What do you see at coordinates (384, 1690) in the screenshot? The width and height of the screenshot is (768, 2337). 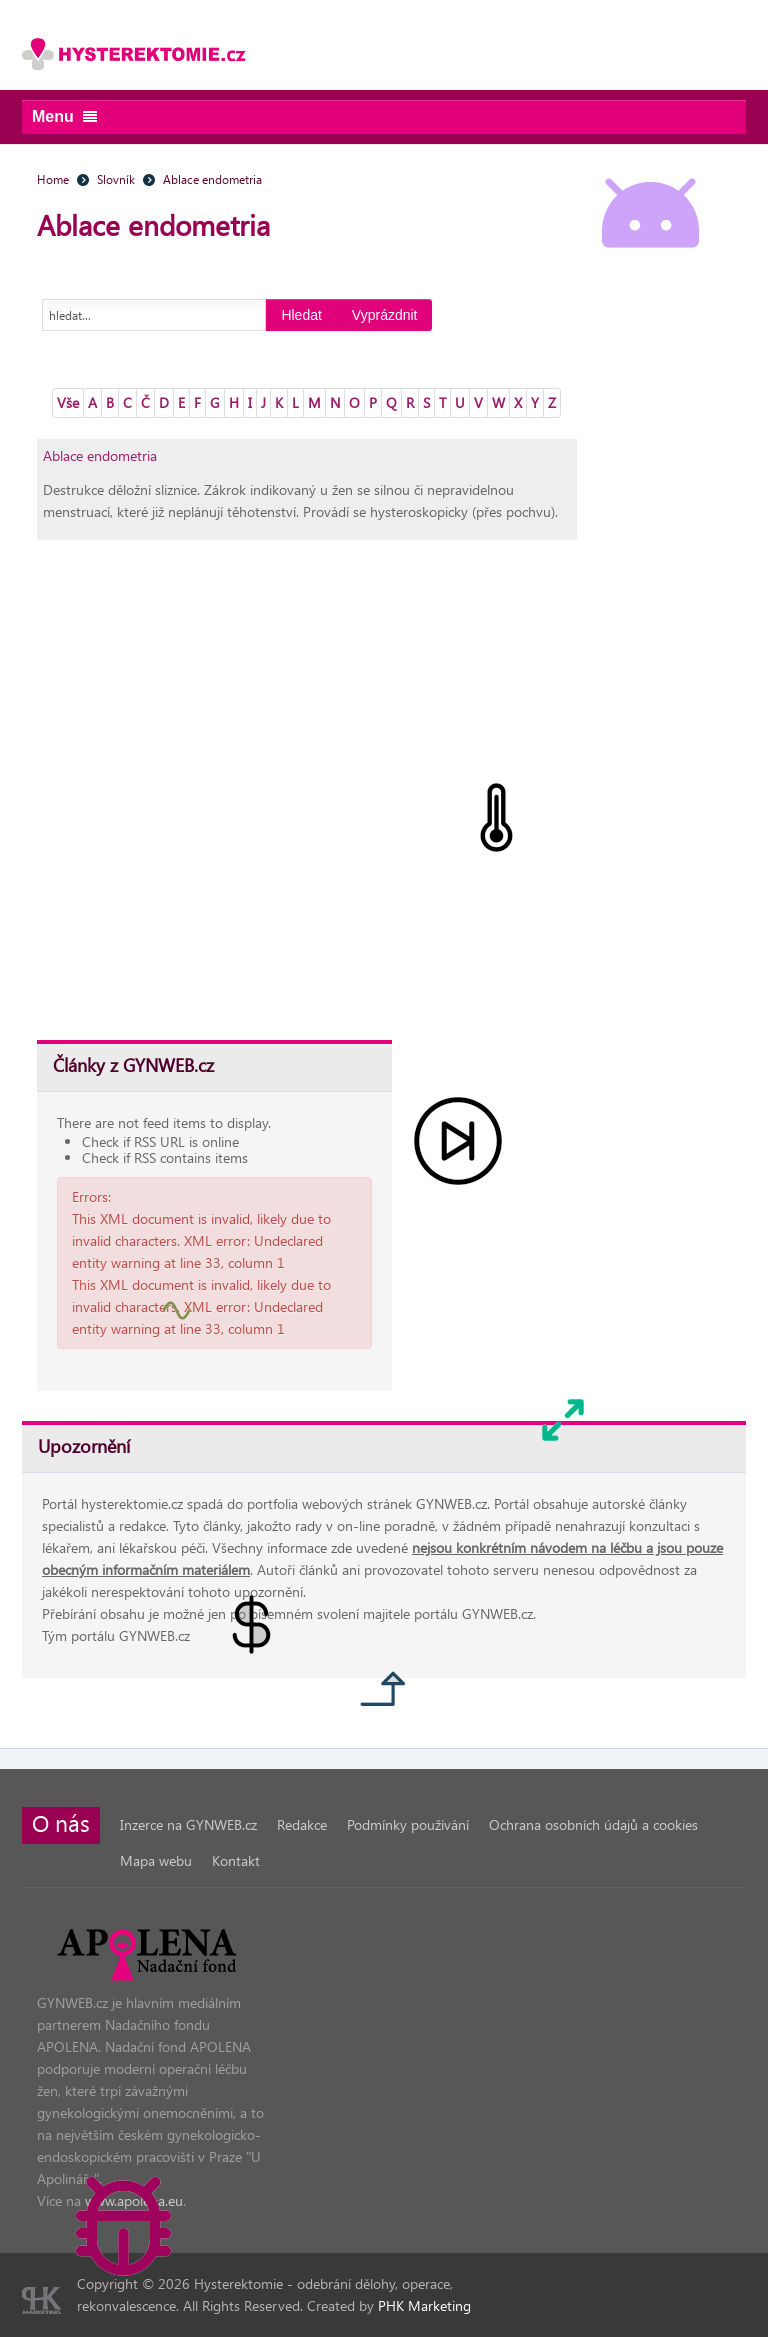 I see `redirect or forward content upward` at bounding box center [384, 1690].